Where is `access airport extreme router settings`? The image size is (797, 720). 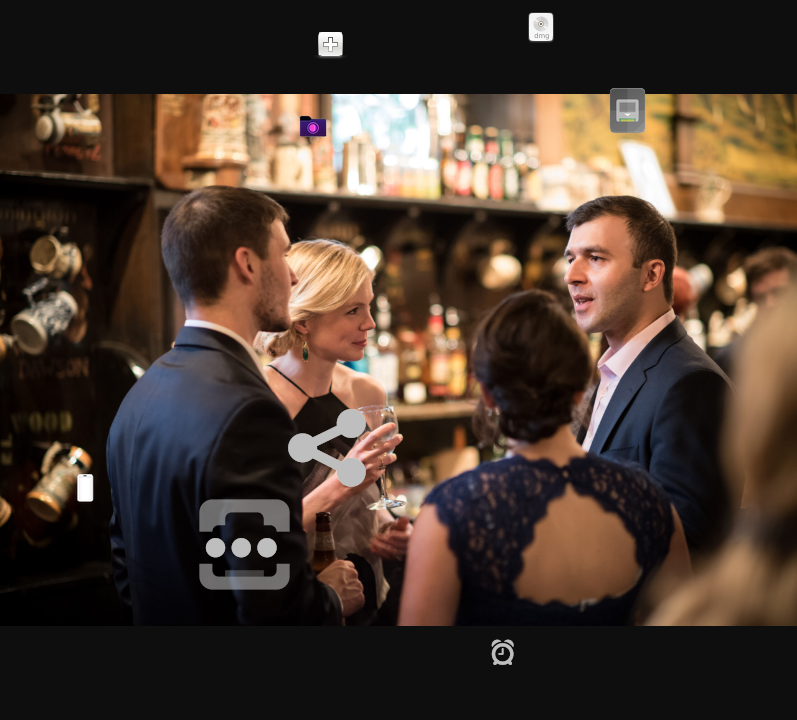 access airport extreme router settings is located at coordinates (85, 487).